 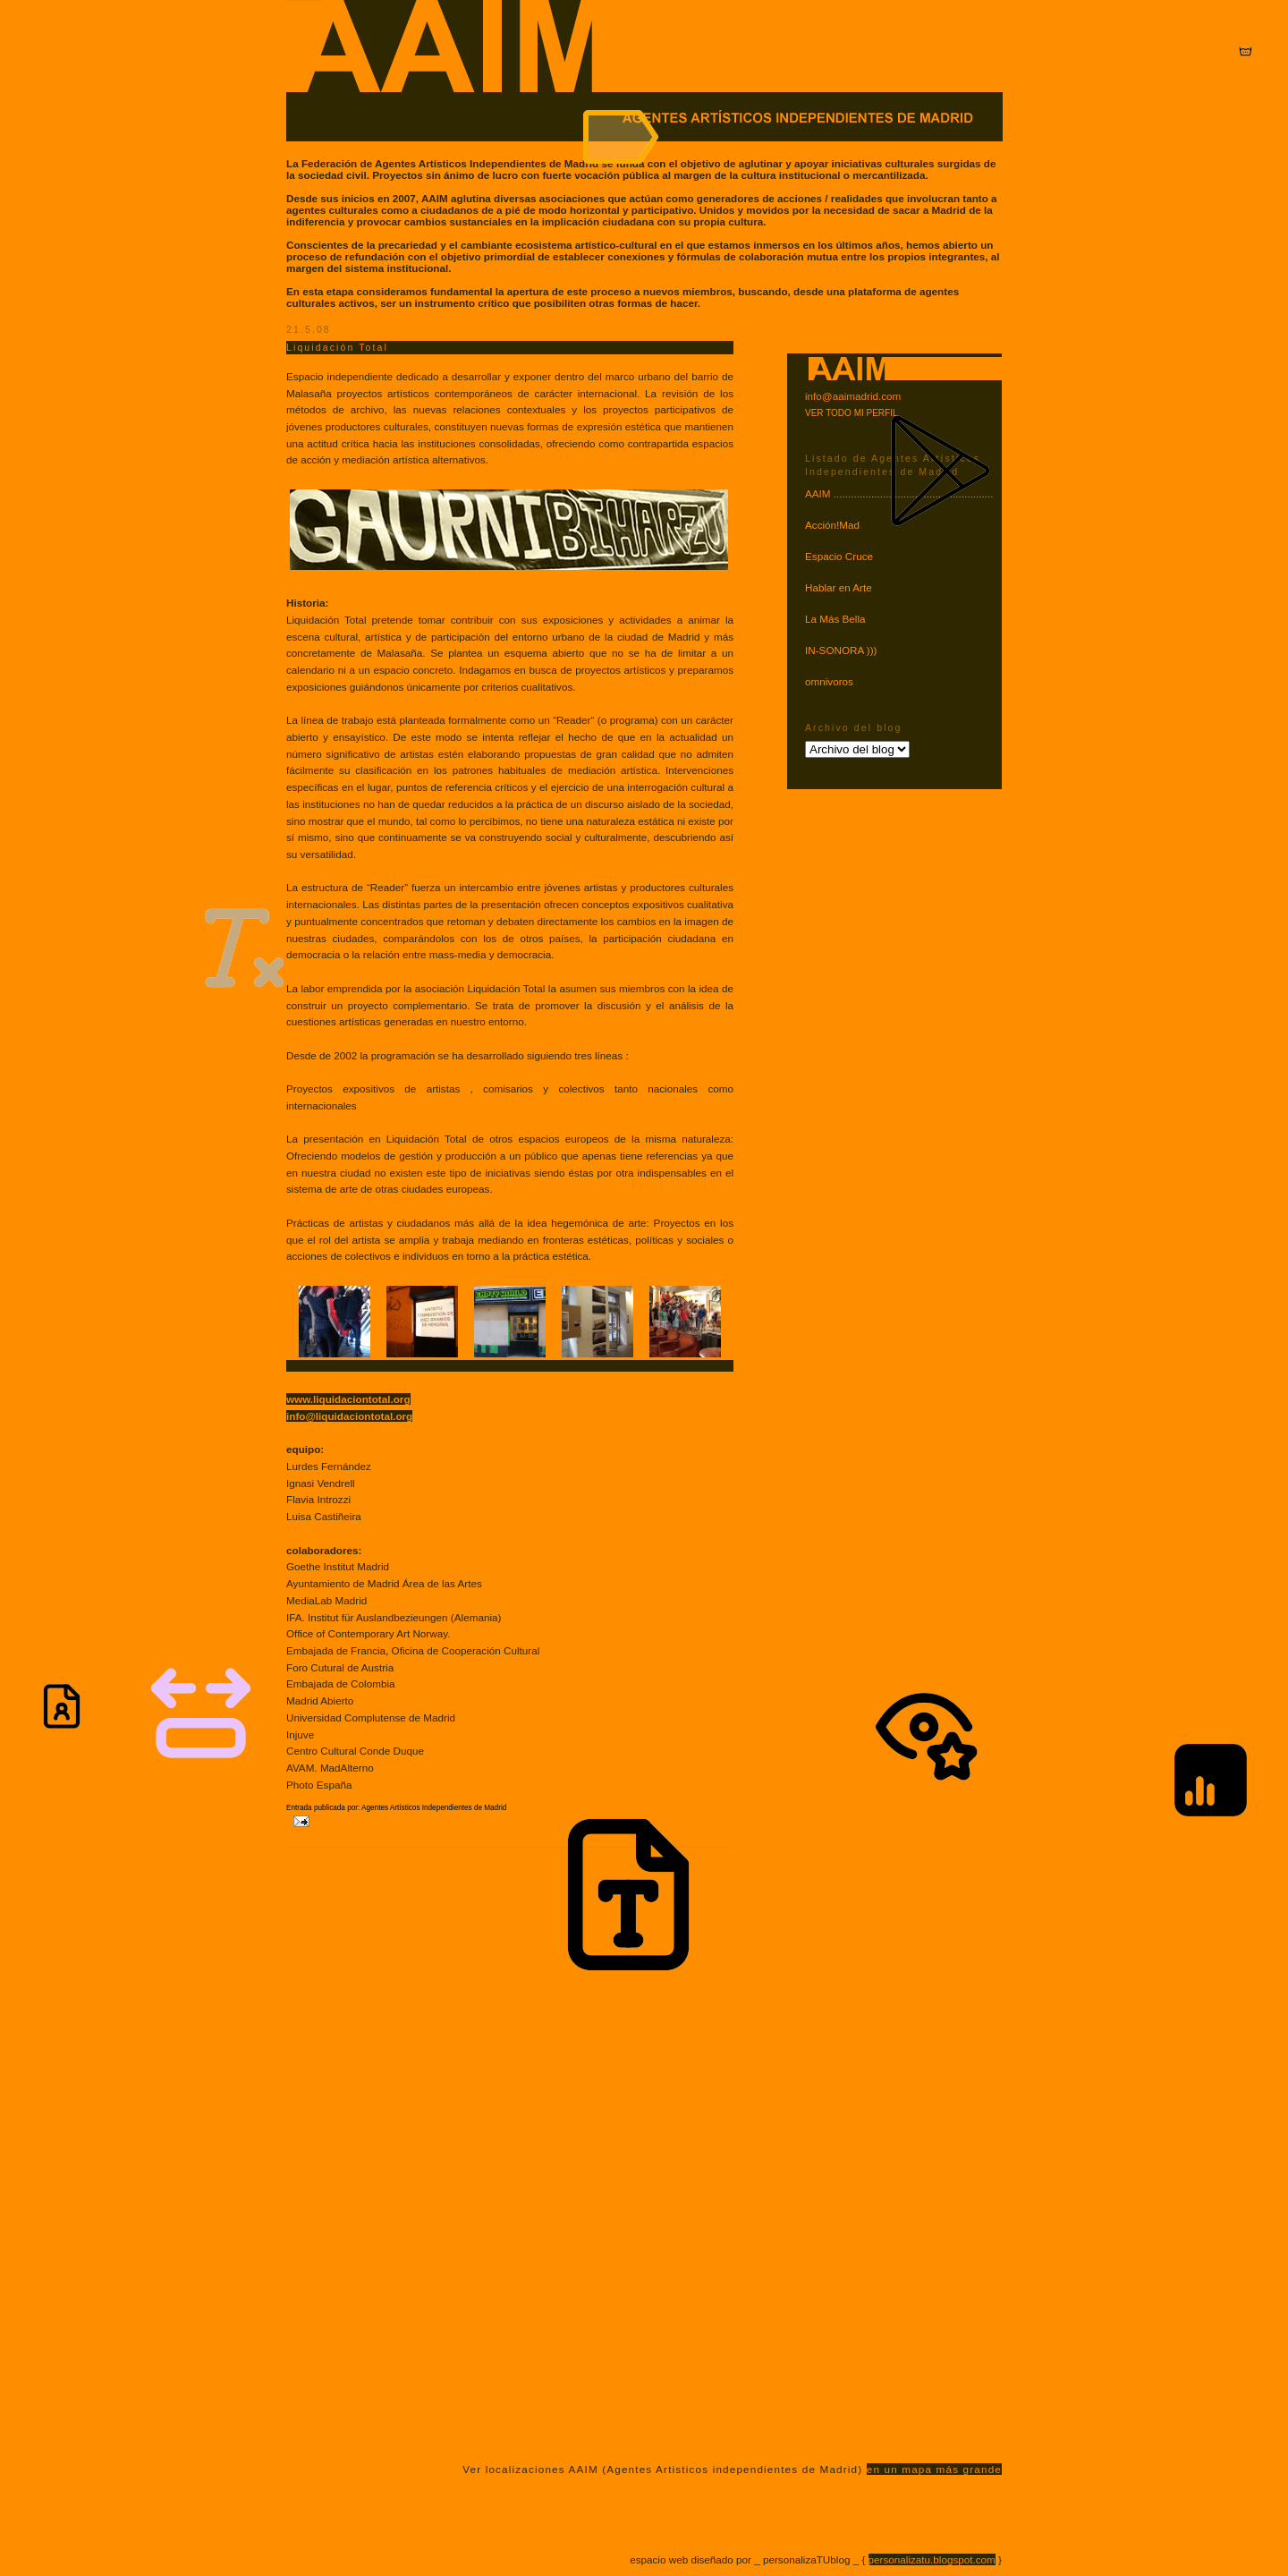 I want to click on open a text or typography file, so click(x=628, y=1894).